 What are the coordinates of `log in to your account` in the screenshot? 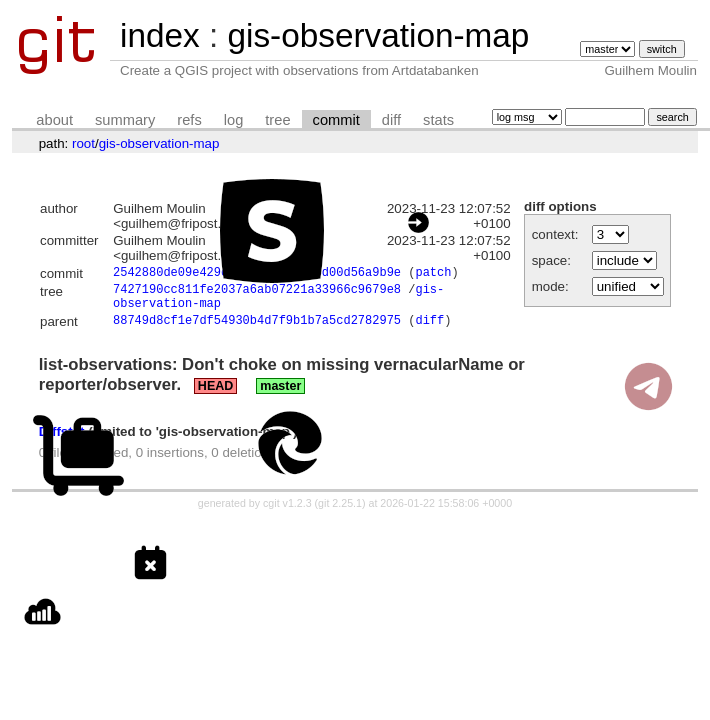 It's located at (418, 222).